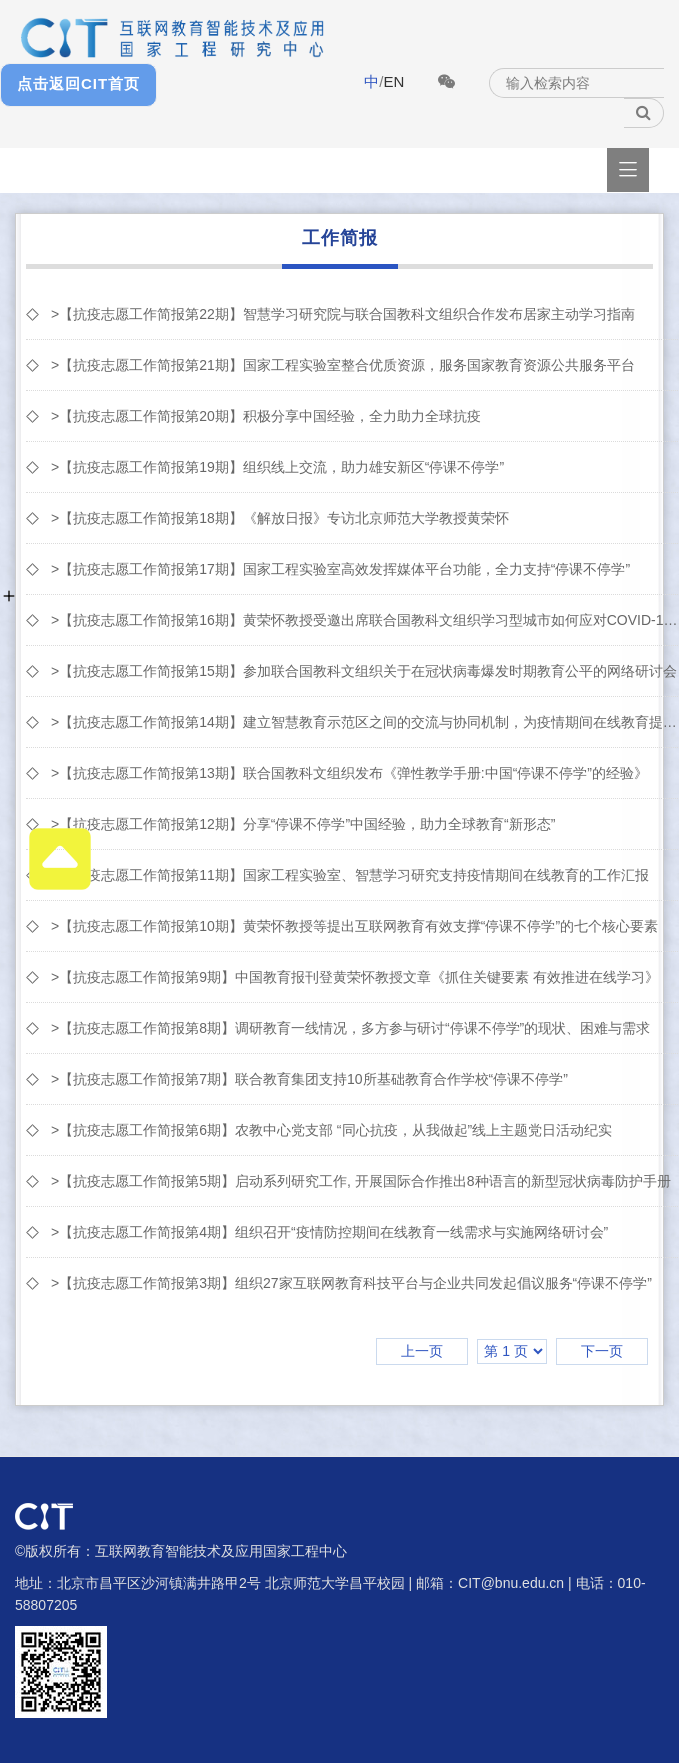 Image resolution: width=679 pixels, height=1763 pixels. I want to click on expand content or show more options, so click(60, 859).